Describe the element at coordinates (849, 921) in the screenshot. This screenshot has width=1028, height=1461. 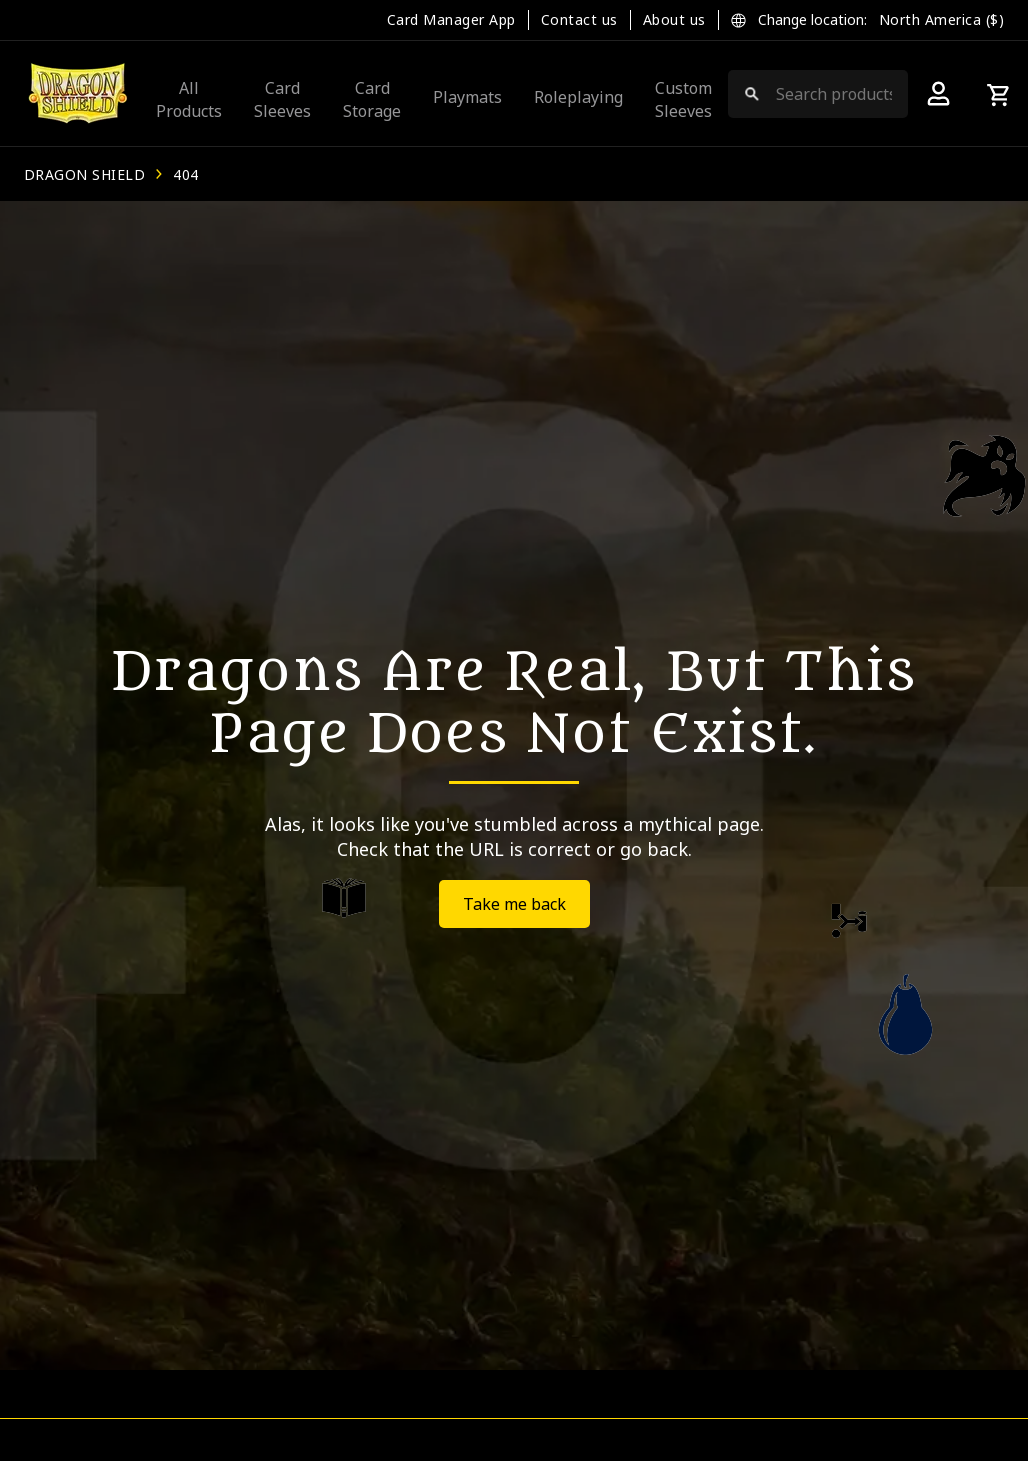
I see `open the crafting menu` at that location.